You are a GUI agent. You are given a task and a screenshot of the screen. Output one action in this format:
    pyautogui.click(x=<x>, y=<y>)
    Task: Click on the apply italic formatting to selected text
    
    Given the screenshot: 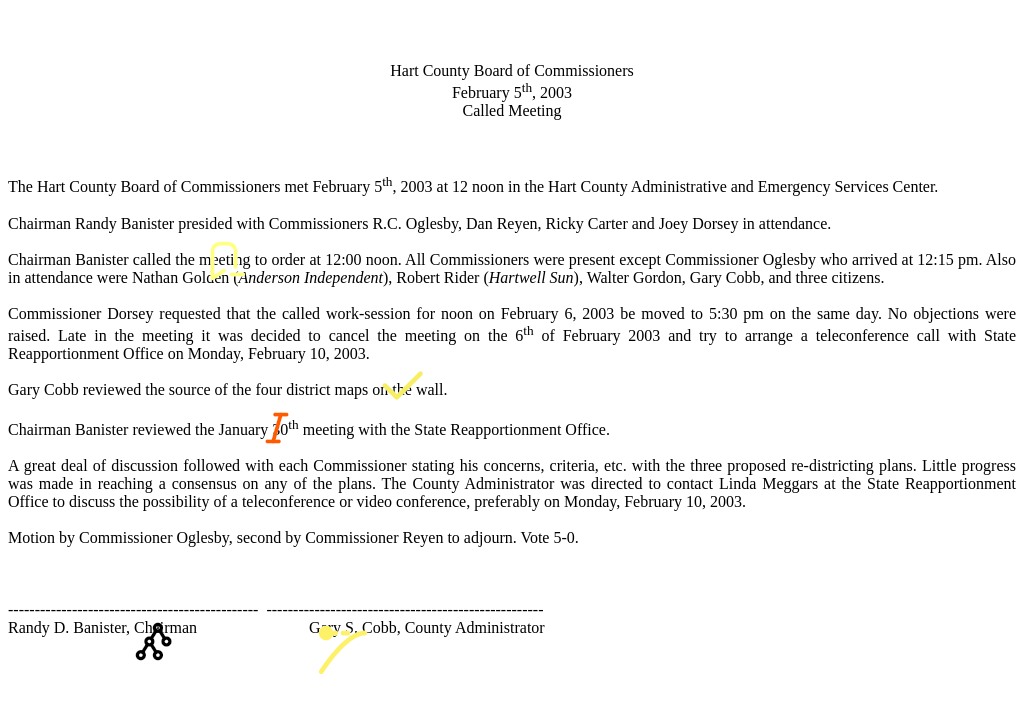 What is the action you would take?
    pyautogui.click(x=277, y=428)
    